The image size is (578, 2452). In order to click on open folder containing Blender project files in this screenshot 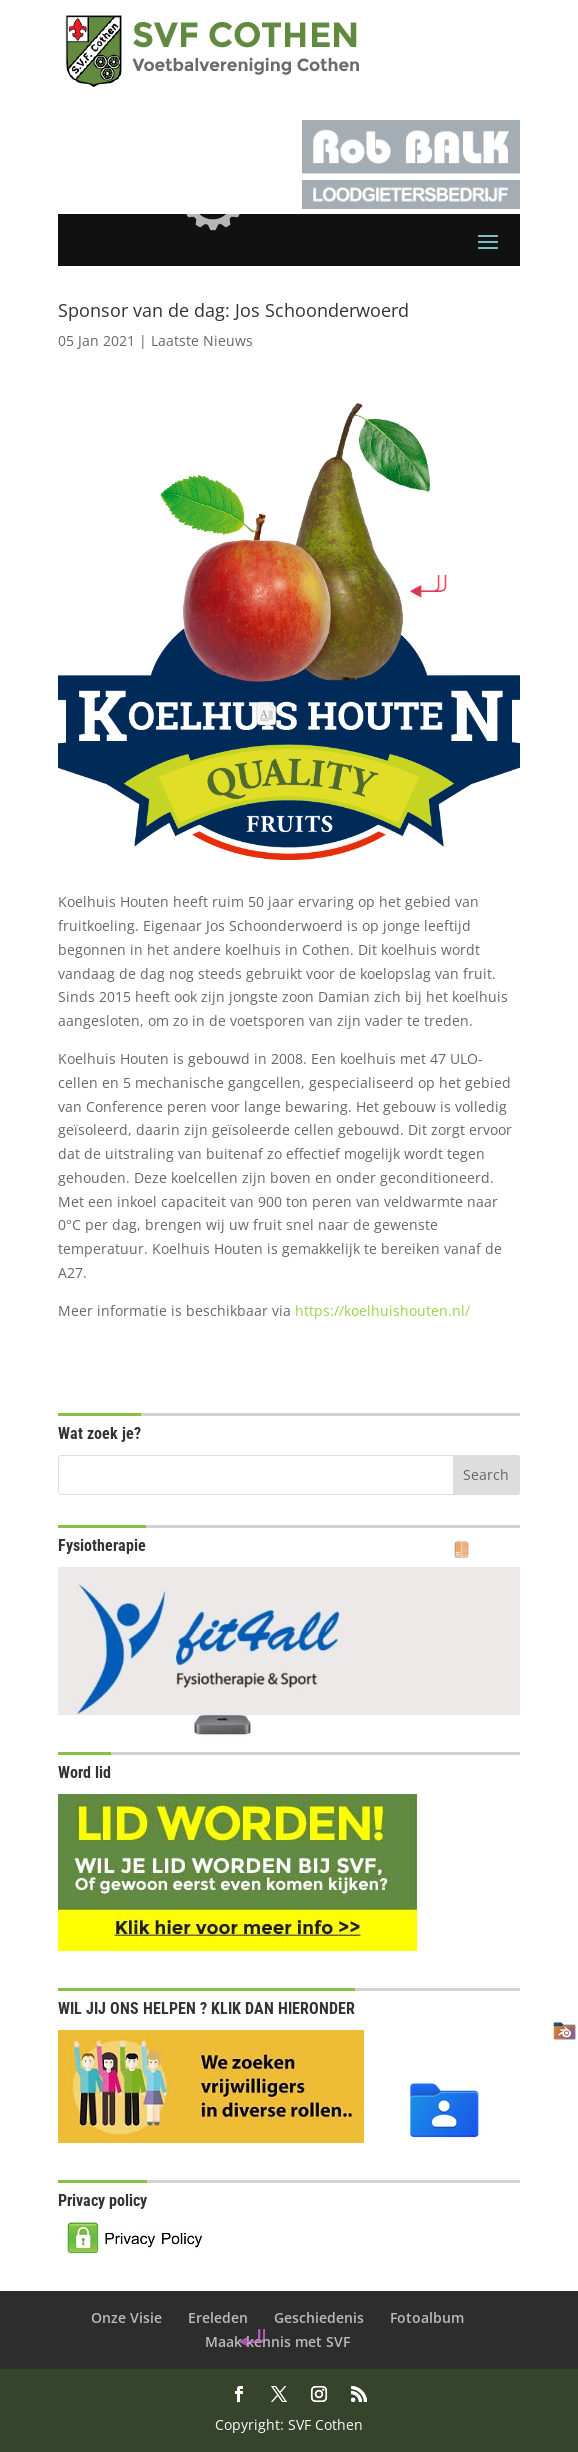, I will do `click(564, 2031)`.